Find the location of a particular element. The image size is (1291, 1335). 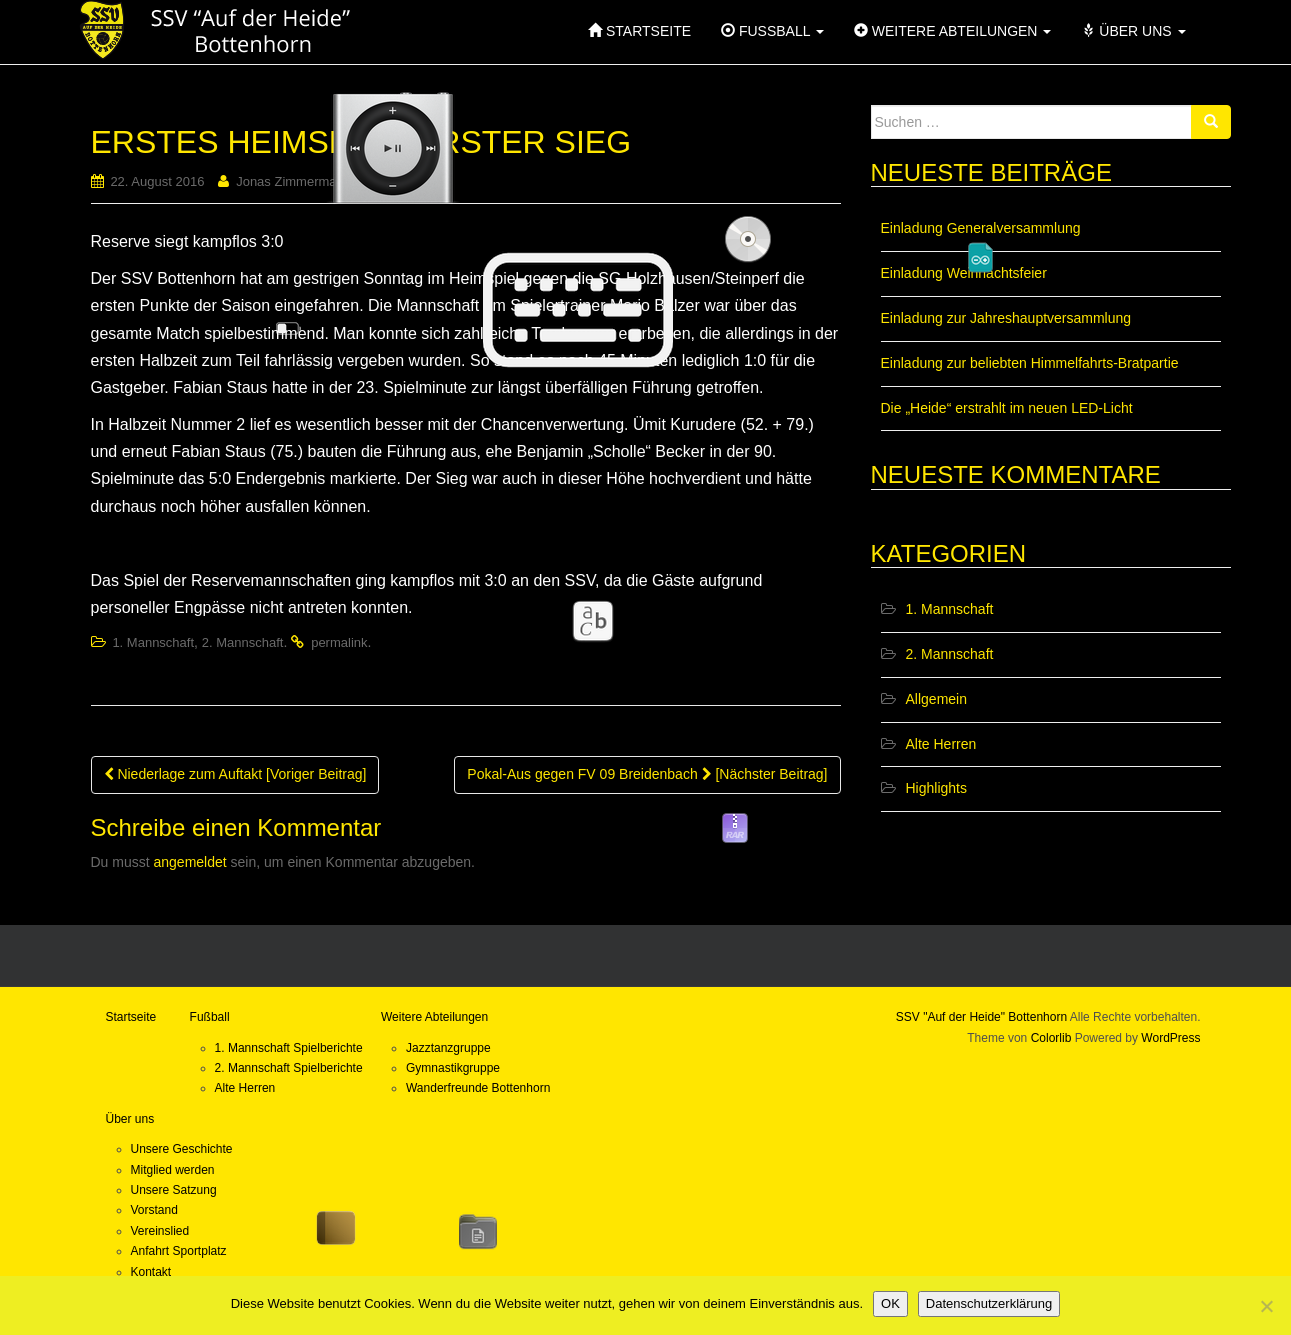

open your documents folder is located at coordinates (478, 1231).